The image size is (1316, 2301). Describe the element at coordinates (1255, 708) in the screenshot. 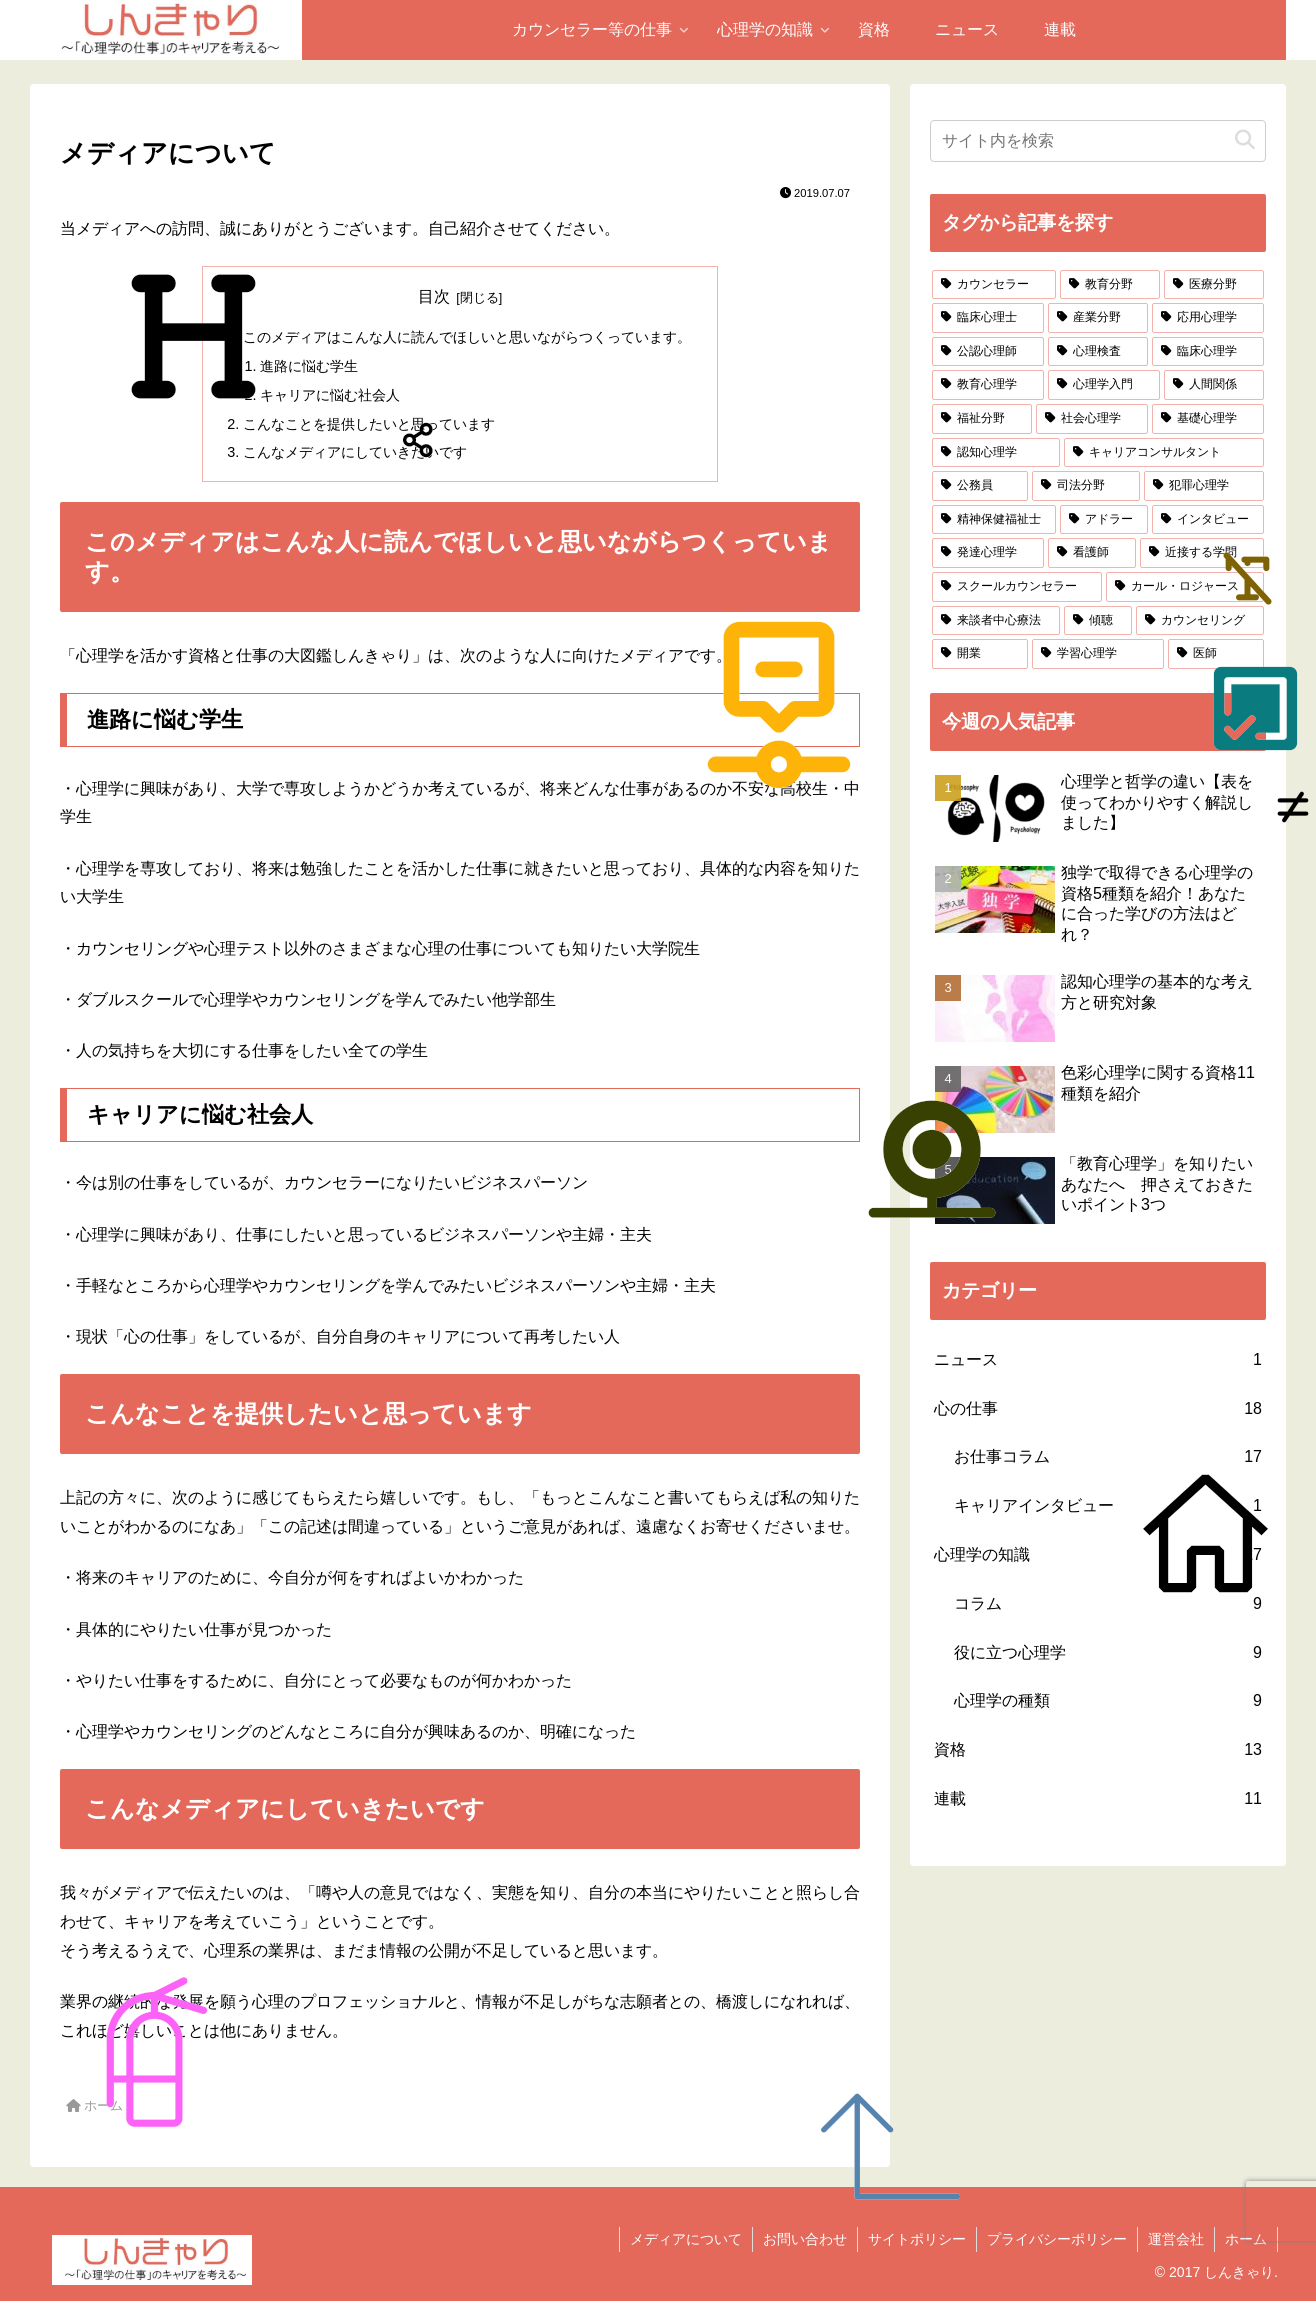

I see `mark task as complete` at that location.